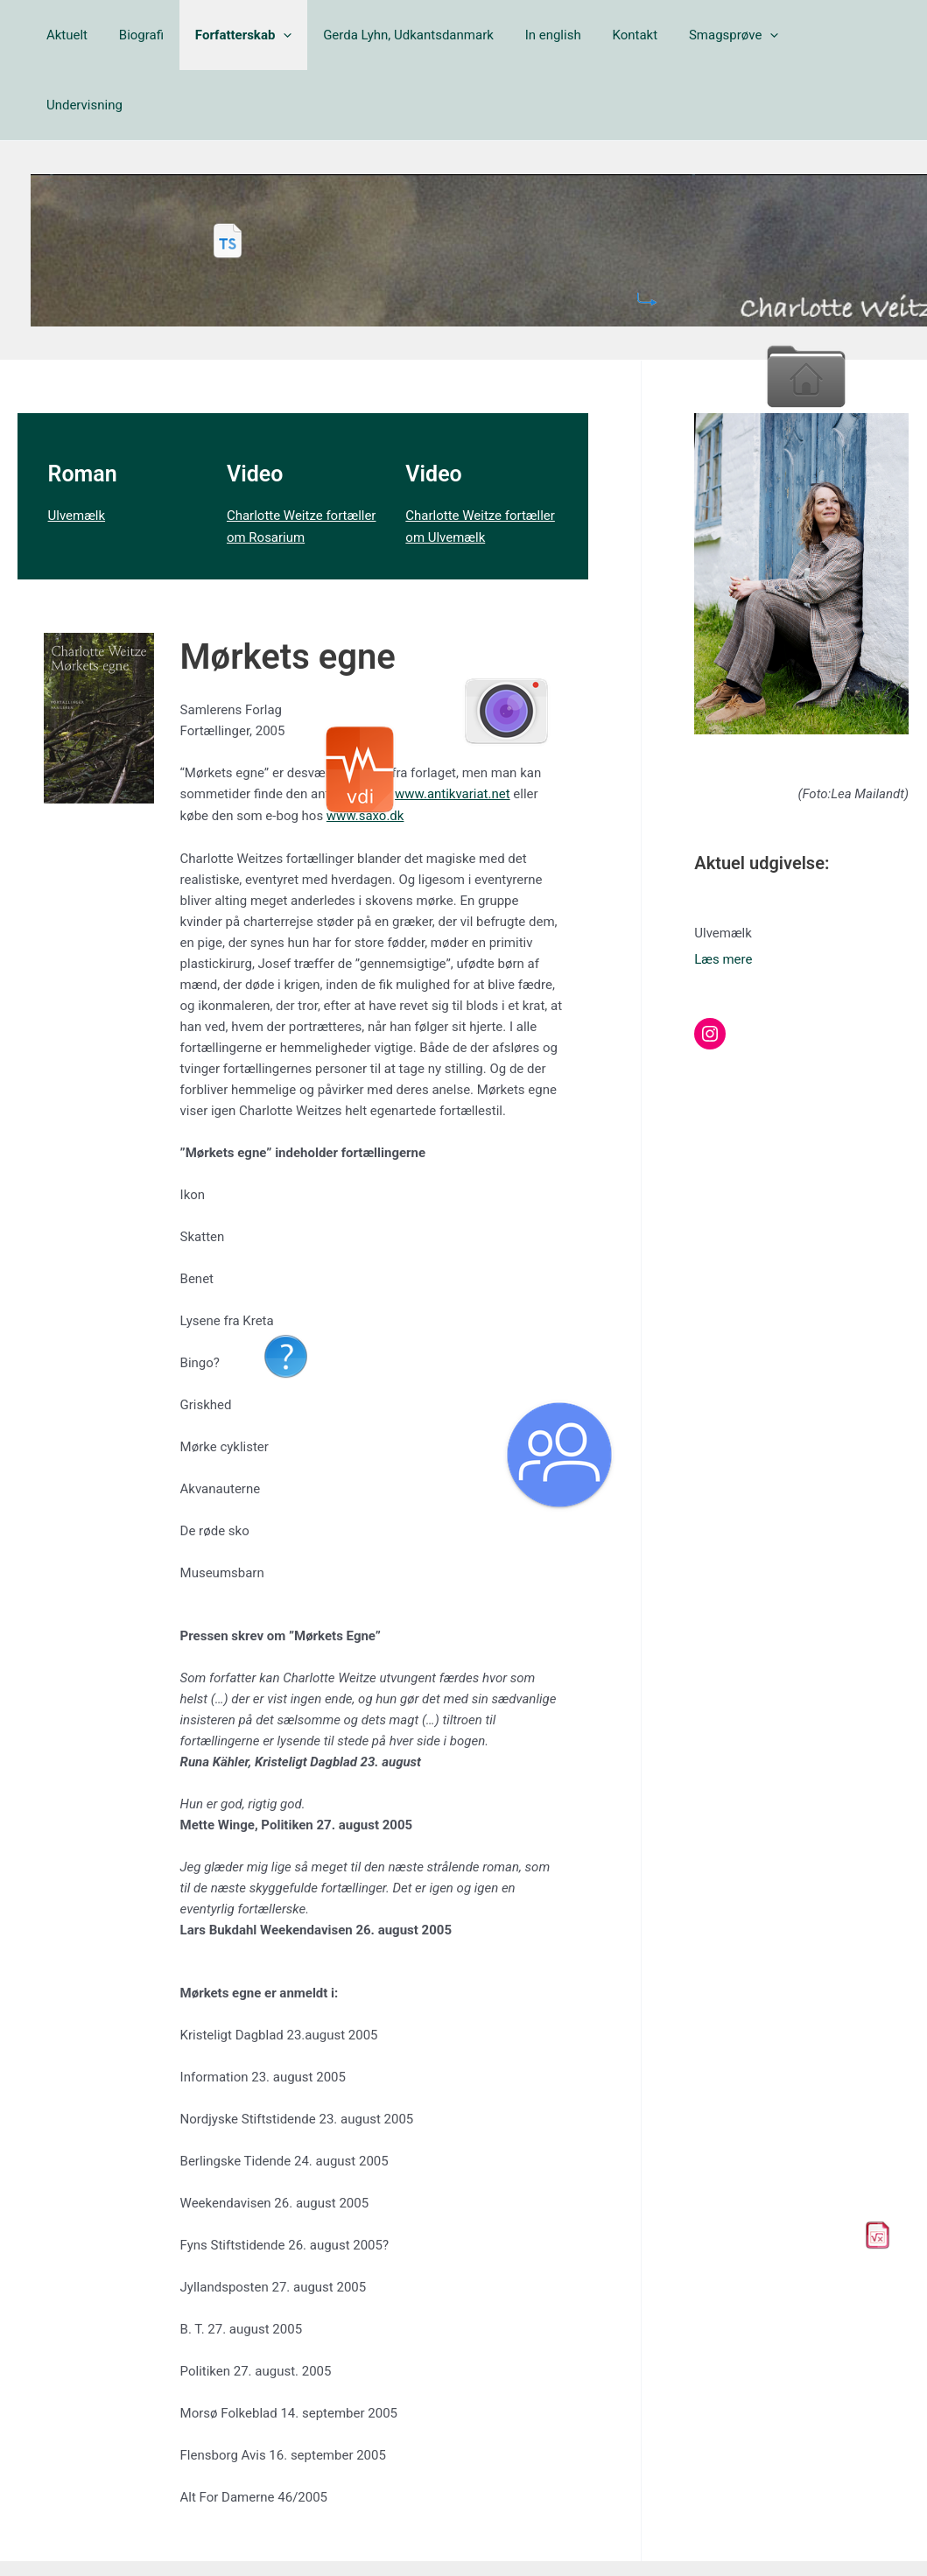  What do you see at coordinates (360, 769) in the screenshot?
I see `virtualbox virtual disk image file` at bounding box center [360, 769].